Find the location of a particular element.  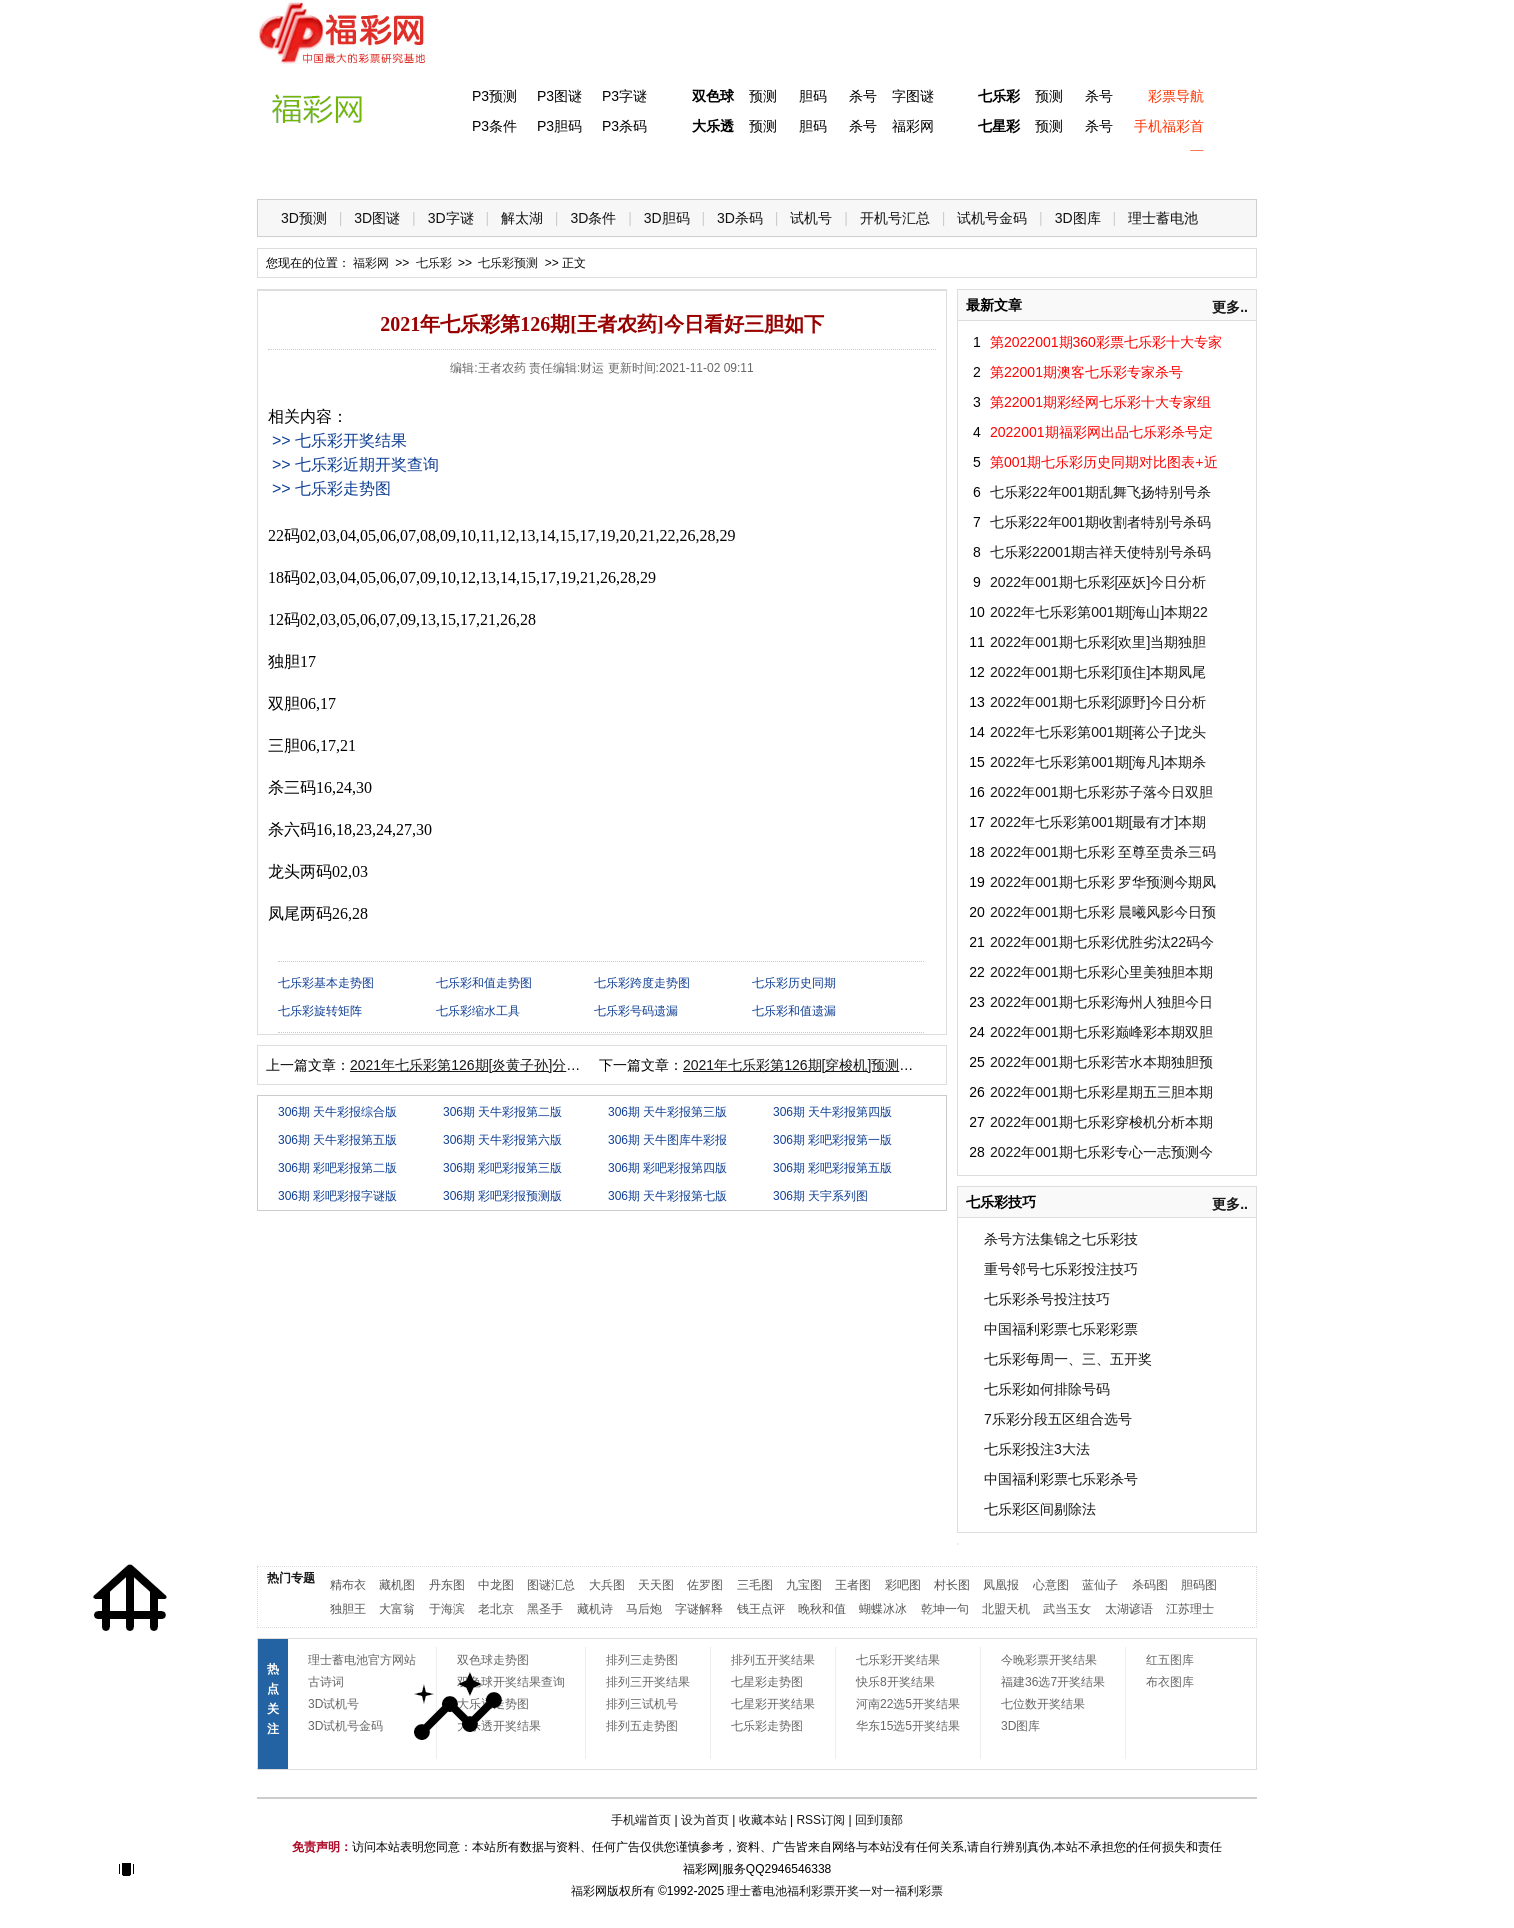

view property foundation details is located at coordinates (130, 1599).